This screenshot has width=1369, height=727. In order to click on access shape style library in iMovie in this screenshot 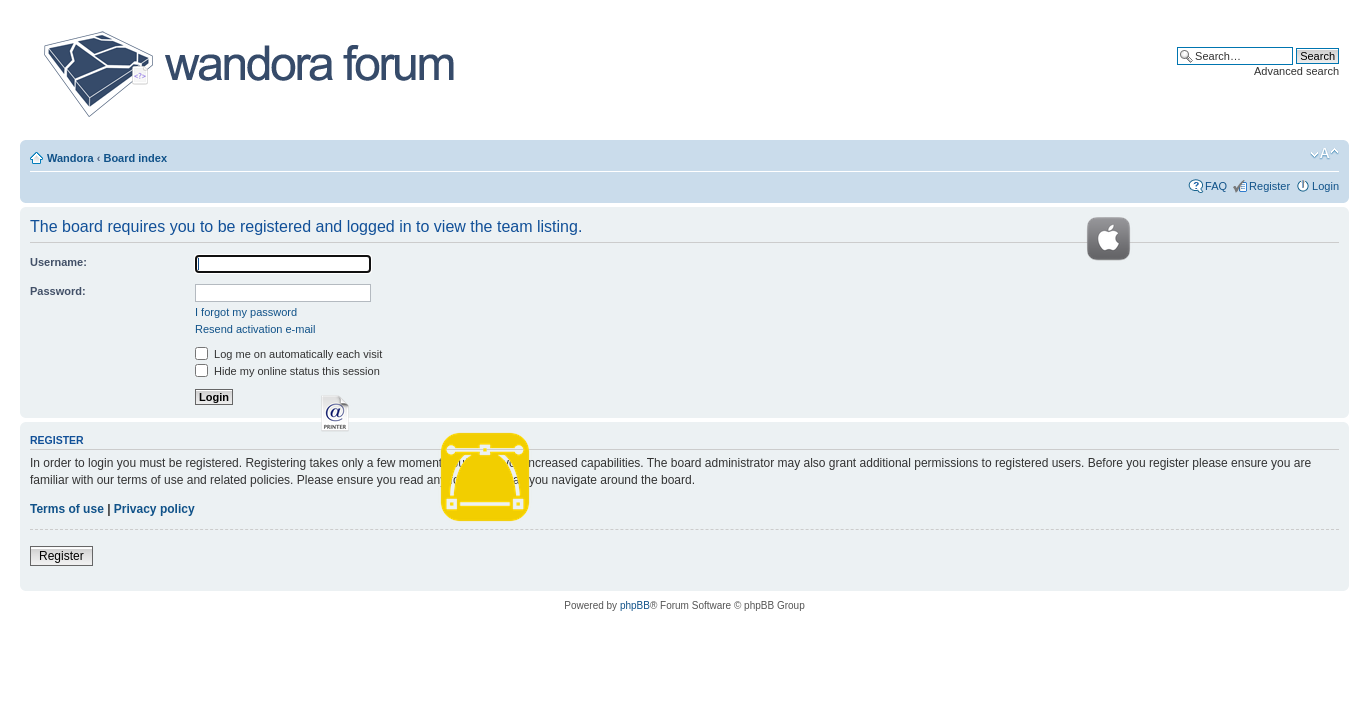, I will do `click(485, 477)`.